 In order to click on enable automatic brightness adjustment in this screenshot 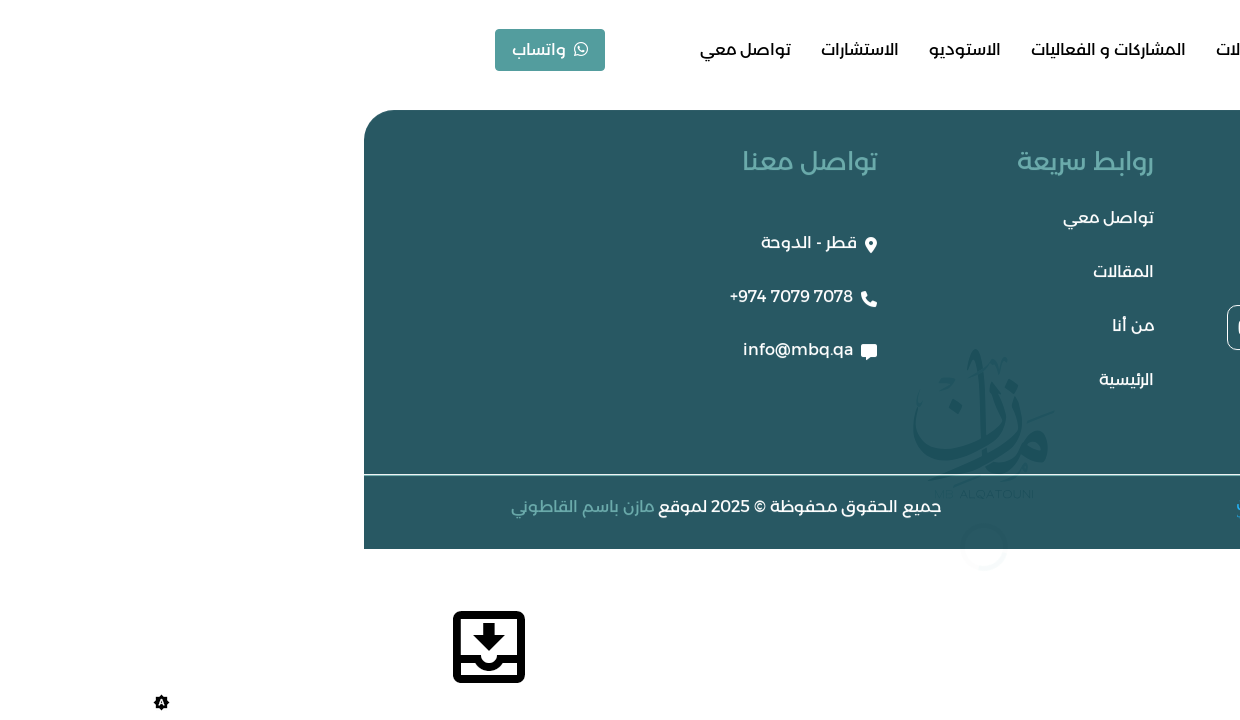, I will do `click(161, 702)`.